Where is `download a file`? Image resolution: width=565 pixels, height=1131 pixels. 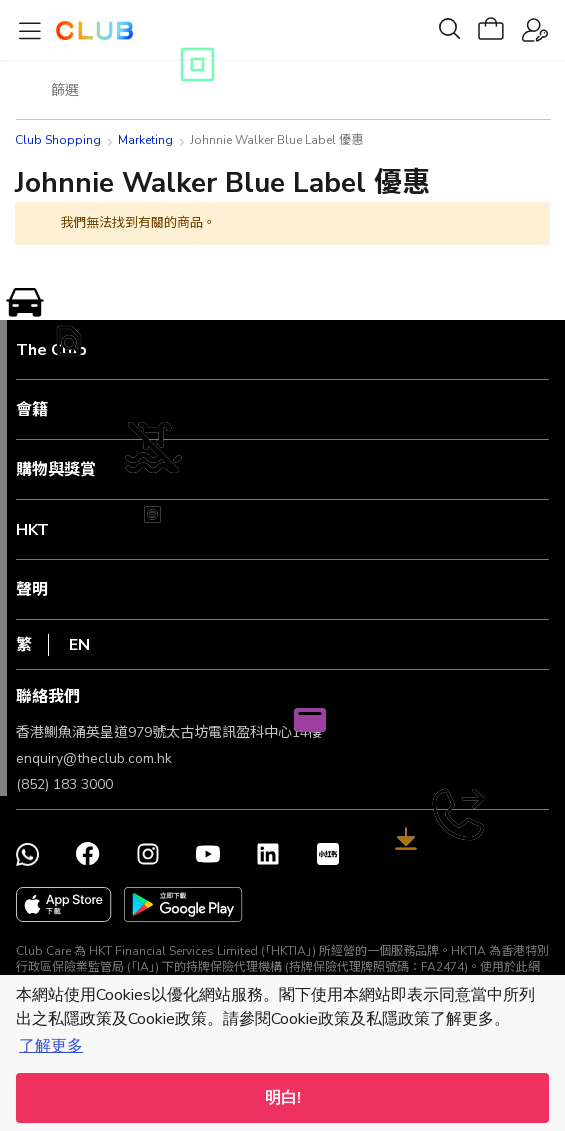 download a file is located at coordinates (406, 839).